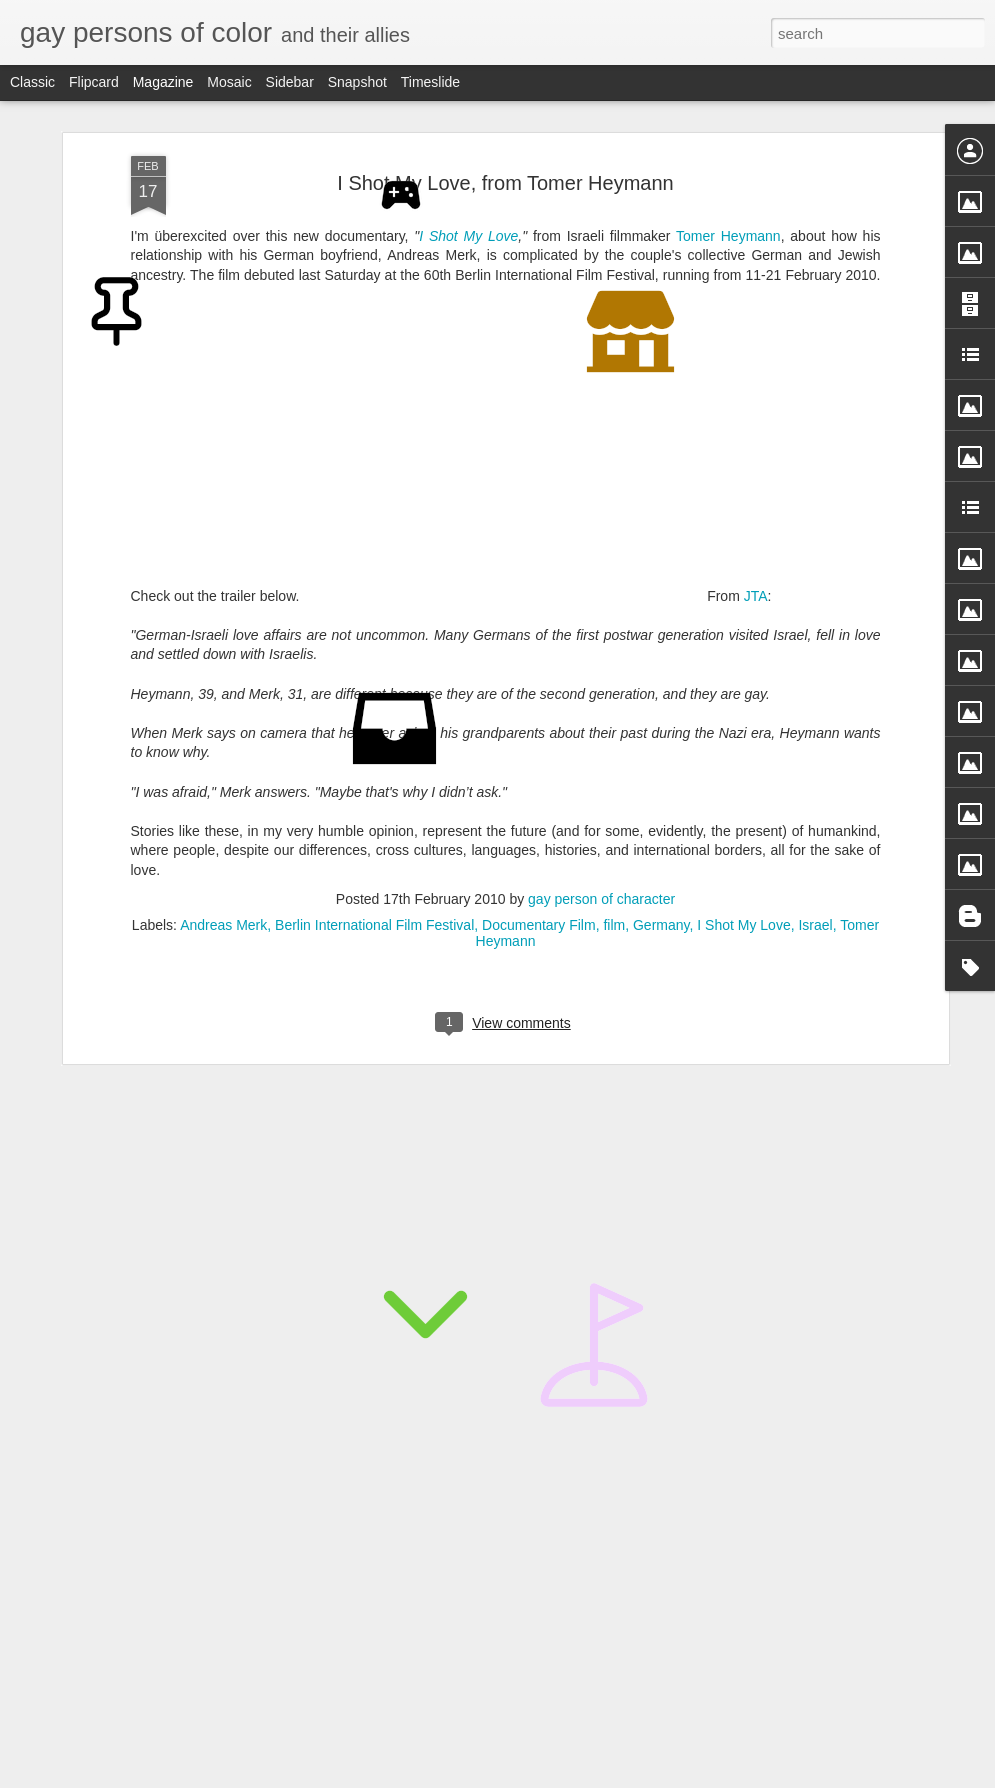 The height and width of the screenshot is (1788, 995). I want to click on browse or access the marketplace, so click(630, 331).